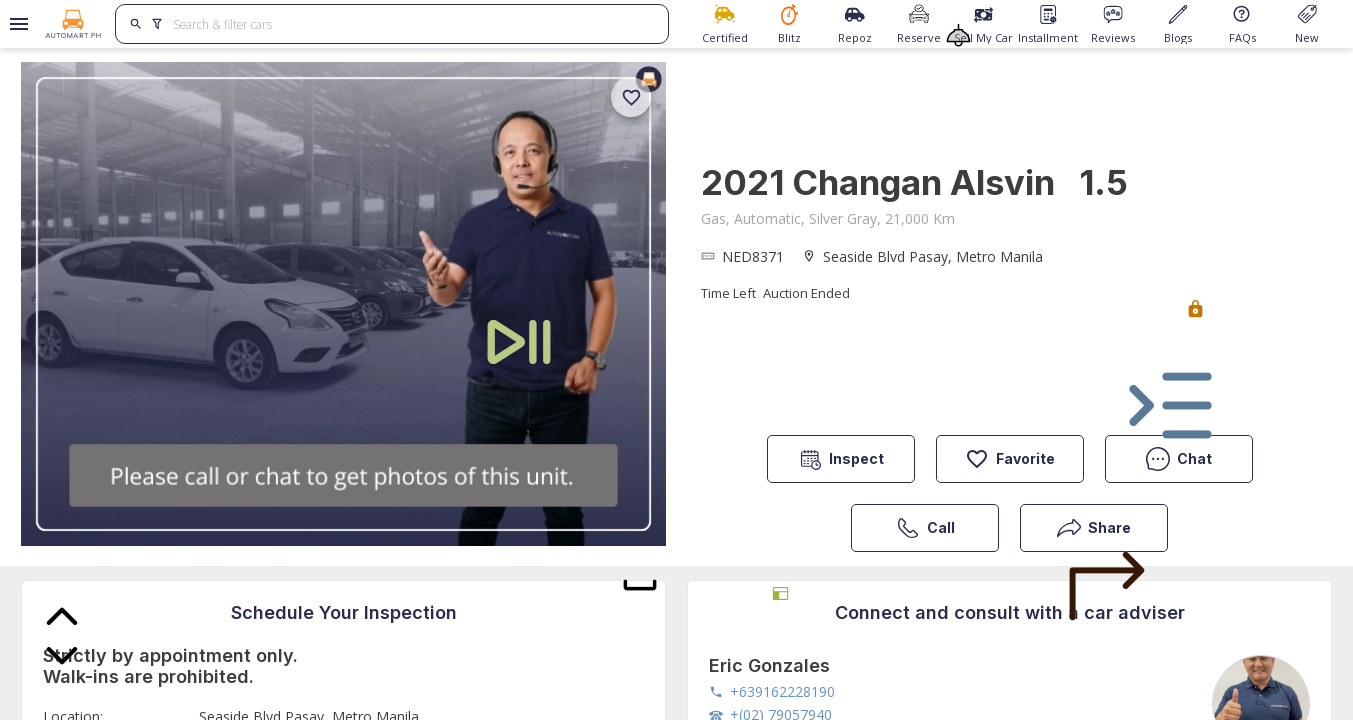 The width and height of the screenshot is (1353, 720). What do you see at coordinates (780, 593) in the screenshot?
I see `switch to layout view` at bounding box center [780, 593].